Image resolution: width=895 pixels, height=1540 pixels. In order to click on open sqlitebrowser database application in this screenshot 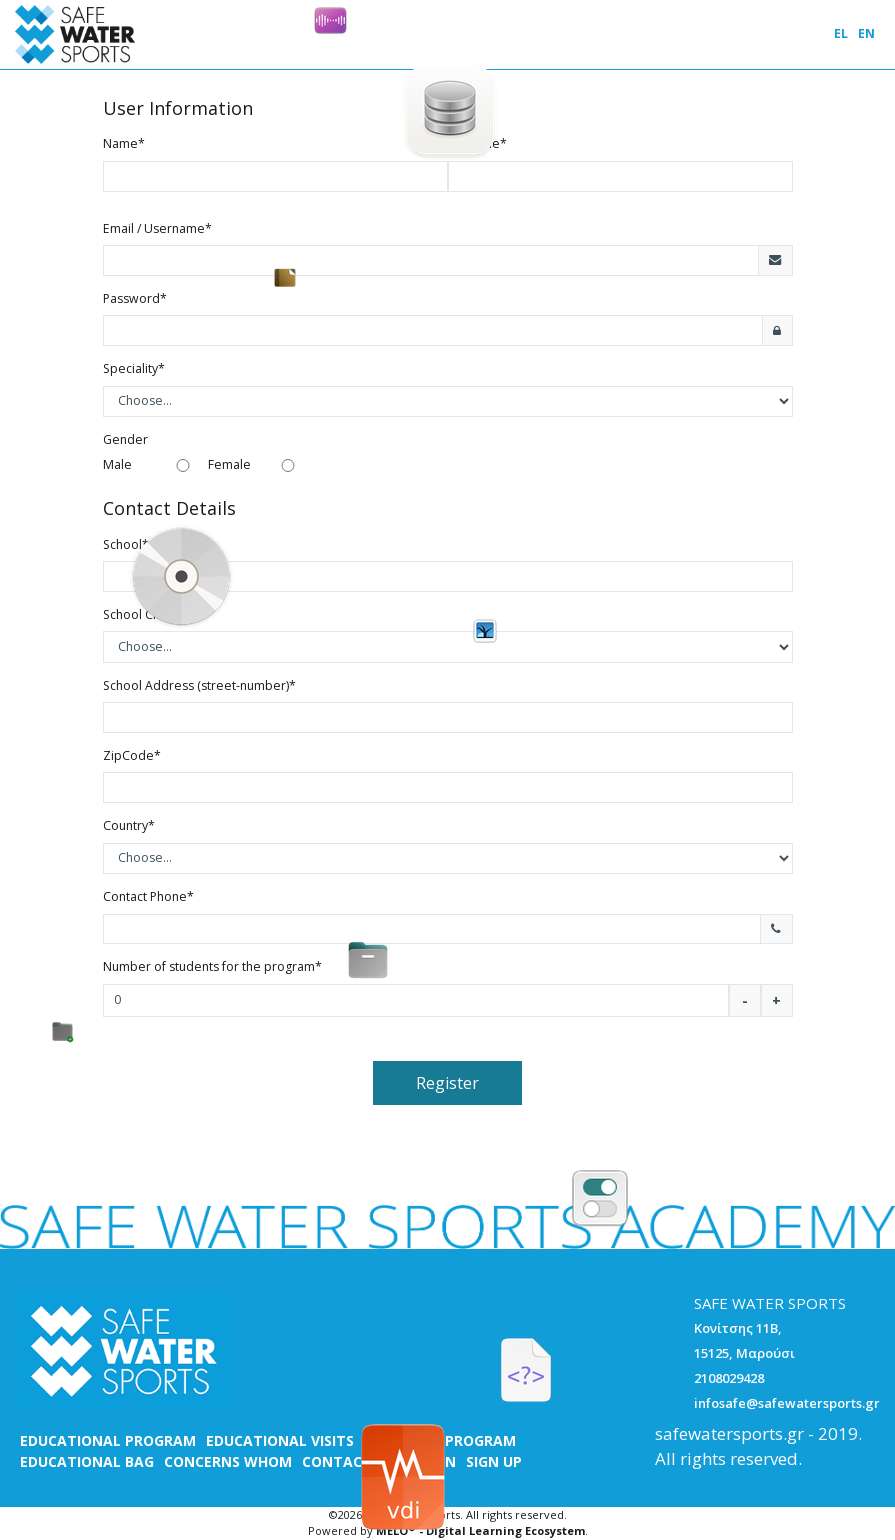, I will do `click(450, 110)`.